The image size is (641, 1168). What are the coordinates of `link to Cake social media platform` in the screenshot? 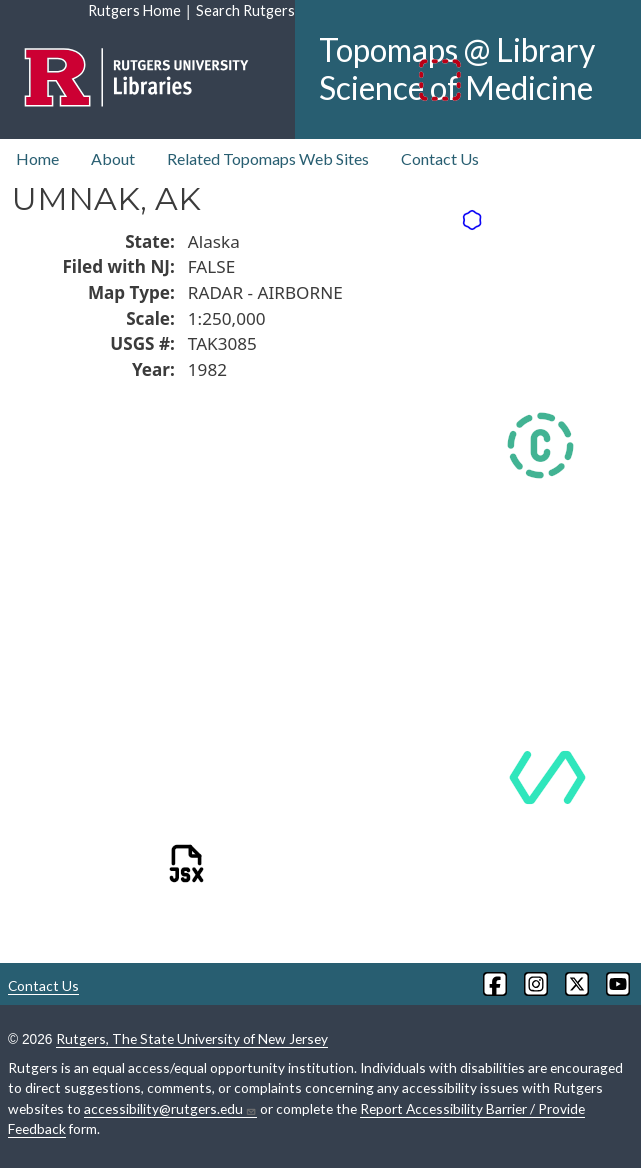 It's located at (472, 220).